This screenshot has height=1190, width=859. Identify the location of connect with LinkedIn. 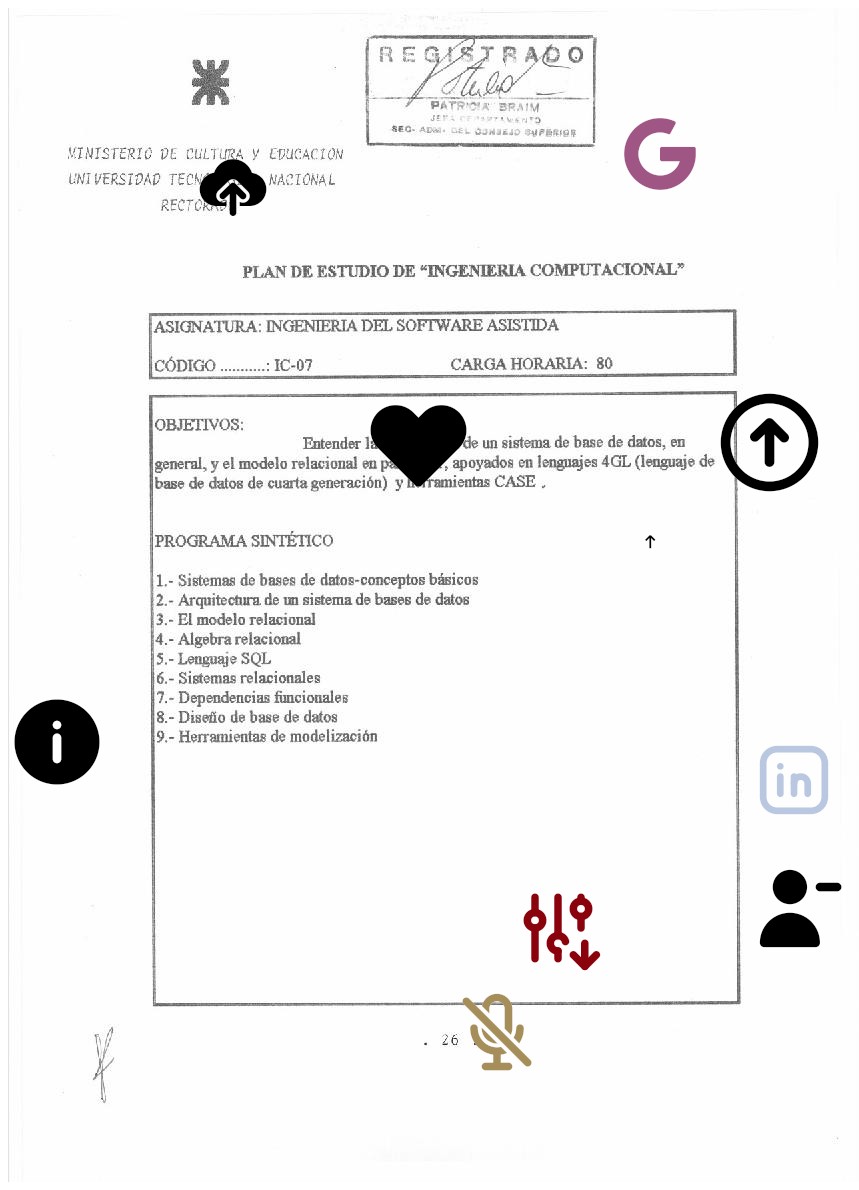
(794, 780).